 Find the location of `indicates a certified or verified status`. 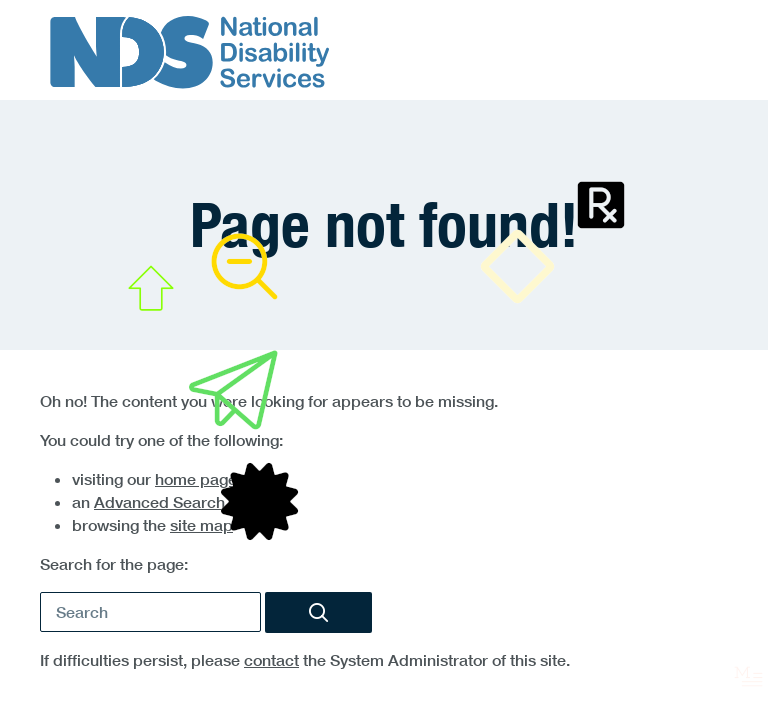

indicates a certified or verified status is located at coordinates (259, 501).